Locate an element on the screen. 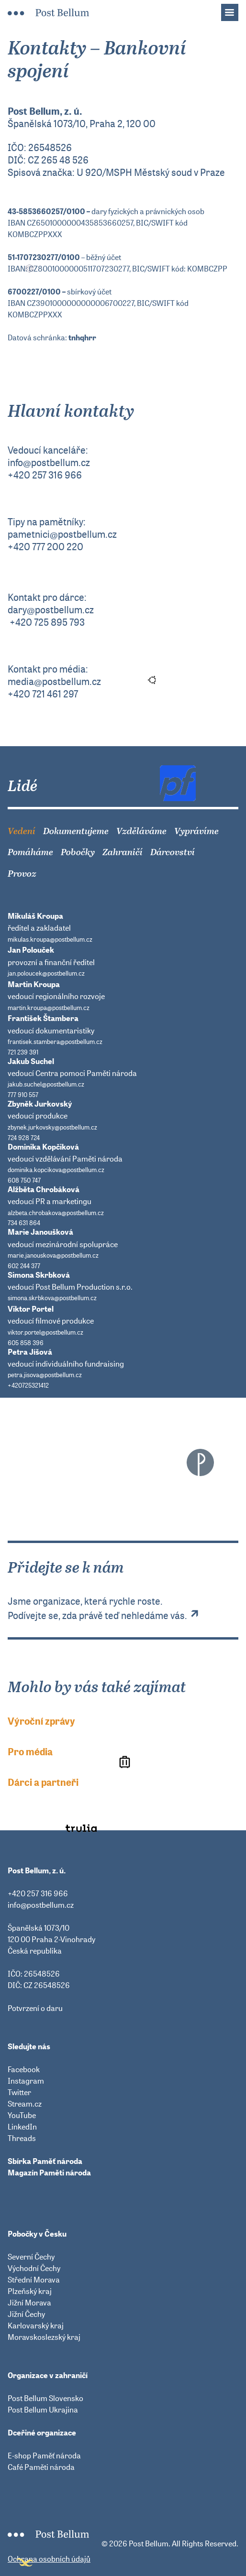 This screenshot has height=2576, width=246. ubuntu operating system logo is located at coordinates (152, 680).